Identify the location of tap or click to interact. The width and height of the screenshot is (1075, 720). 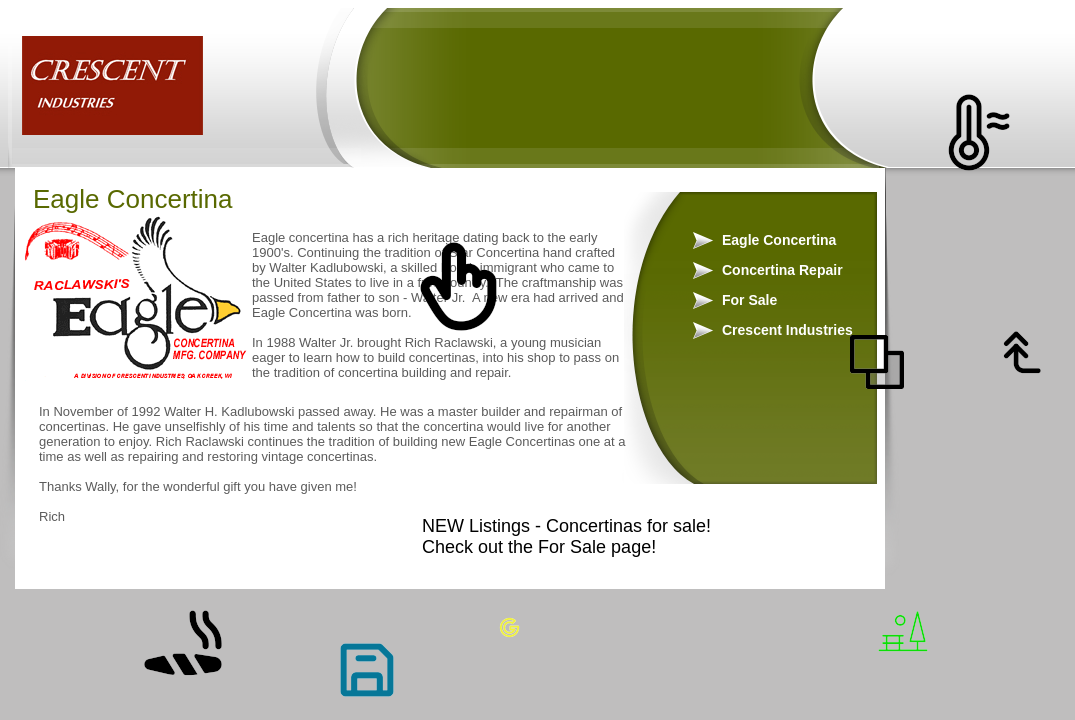
(458, 286).